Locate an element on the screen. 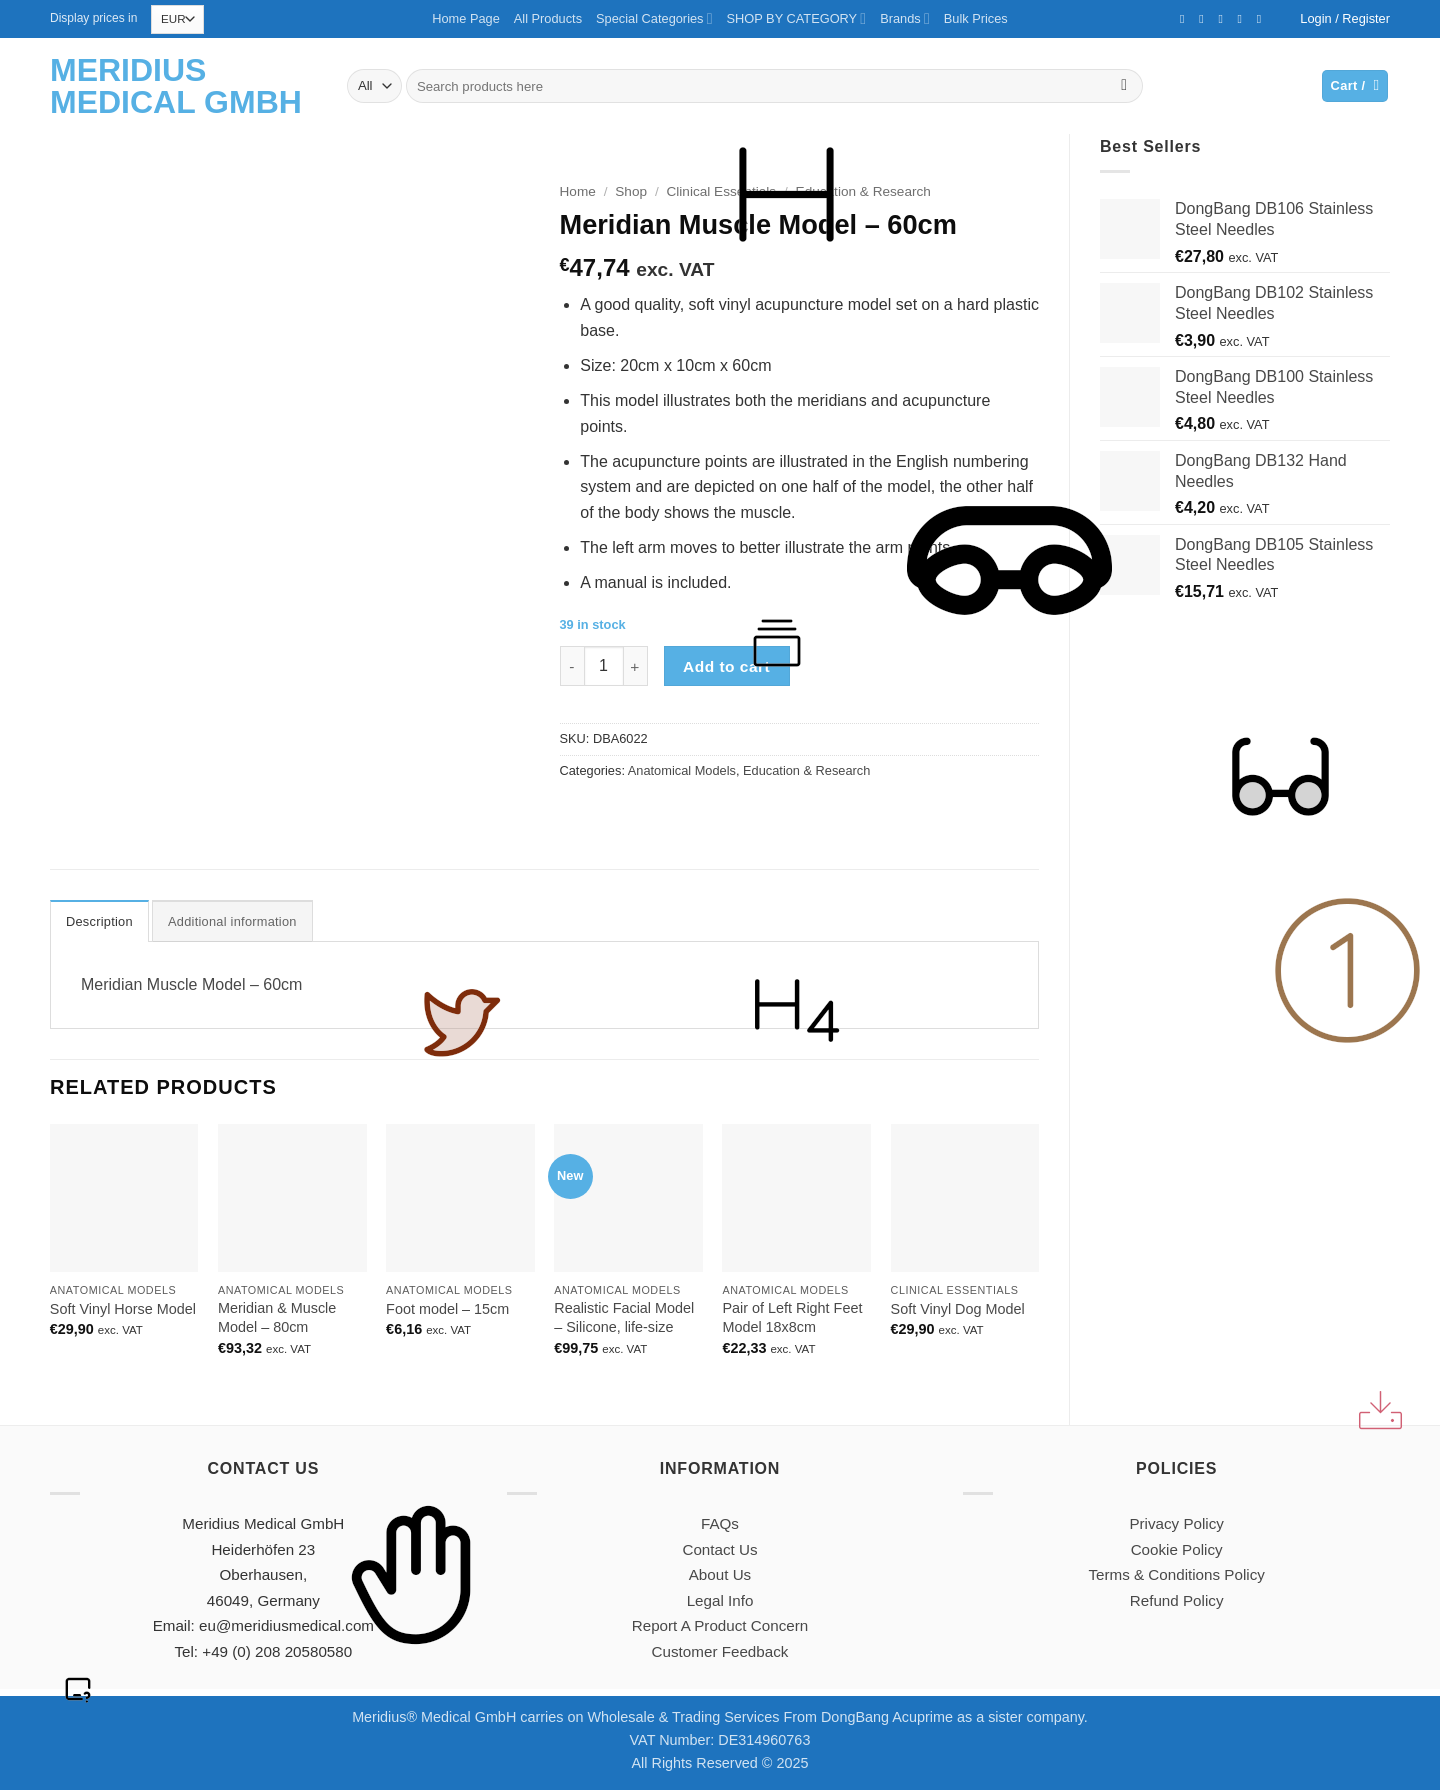  view stacked items or card deck is located at coordinates (777, 645).